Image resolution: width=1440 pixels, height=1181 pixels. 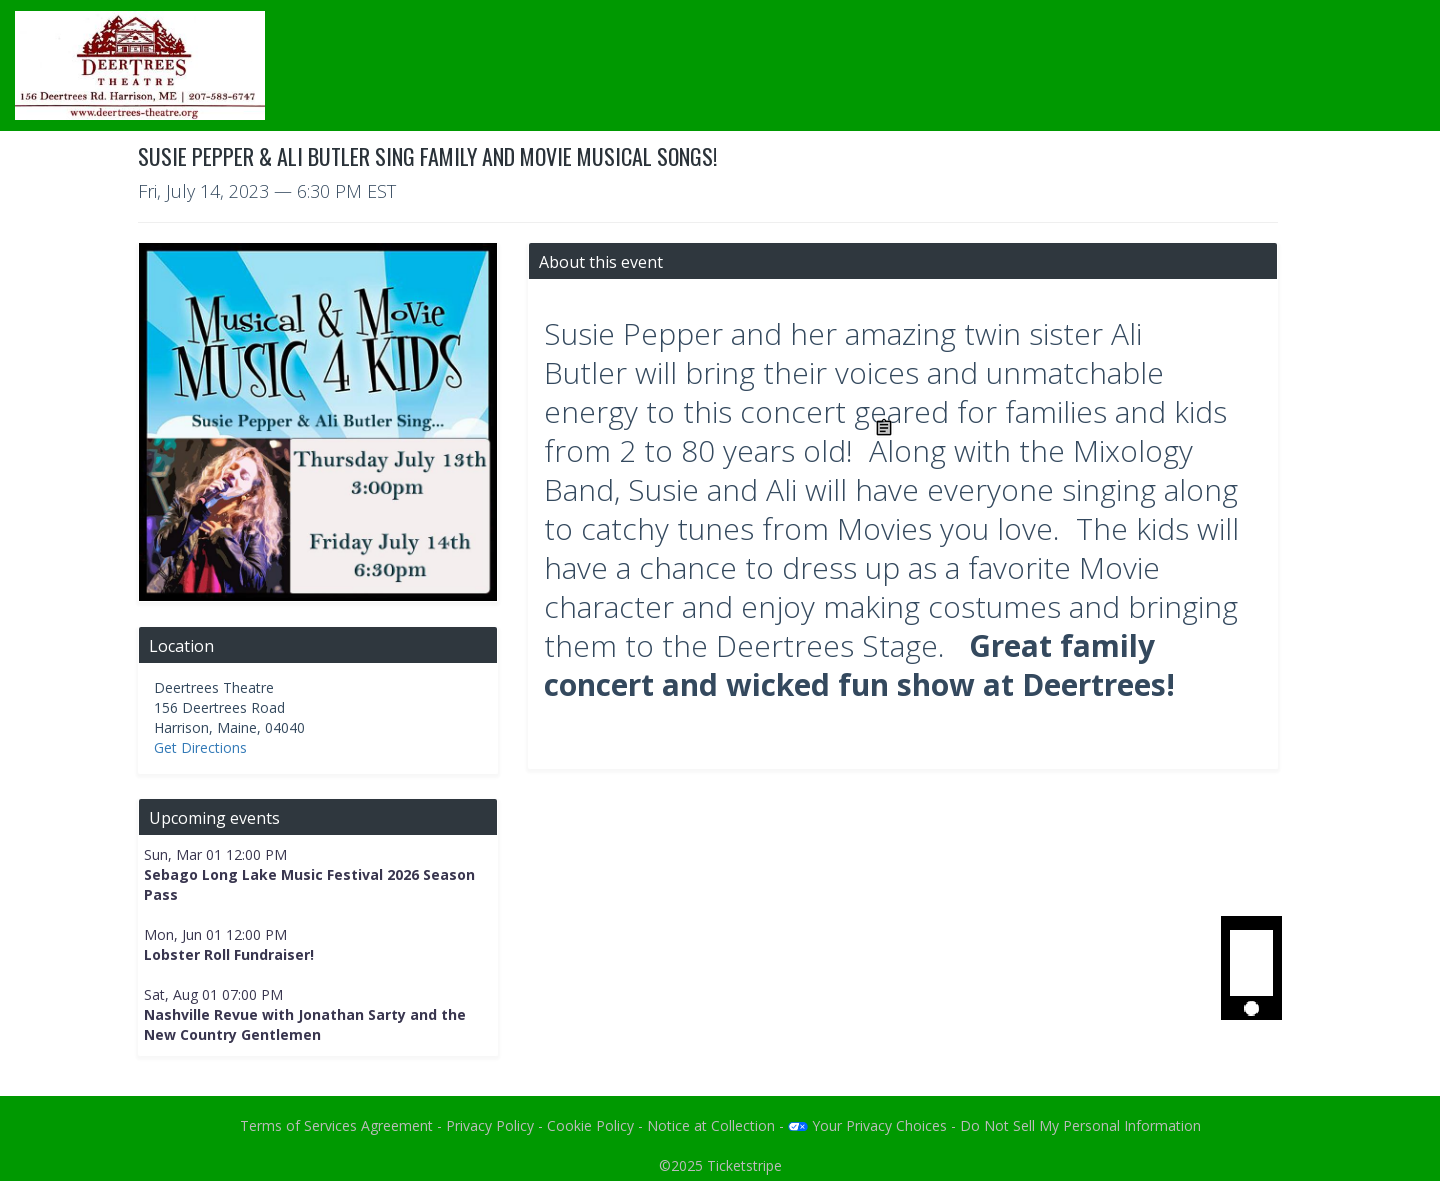 What do you see at coordinates (884, 428) in the screenshot?
I see `view assigned tasks or assignments` at bounding box center [884, 428].